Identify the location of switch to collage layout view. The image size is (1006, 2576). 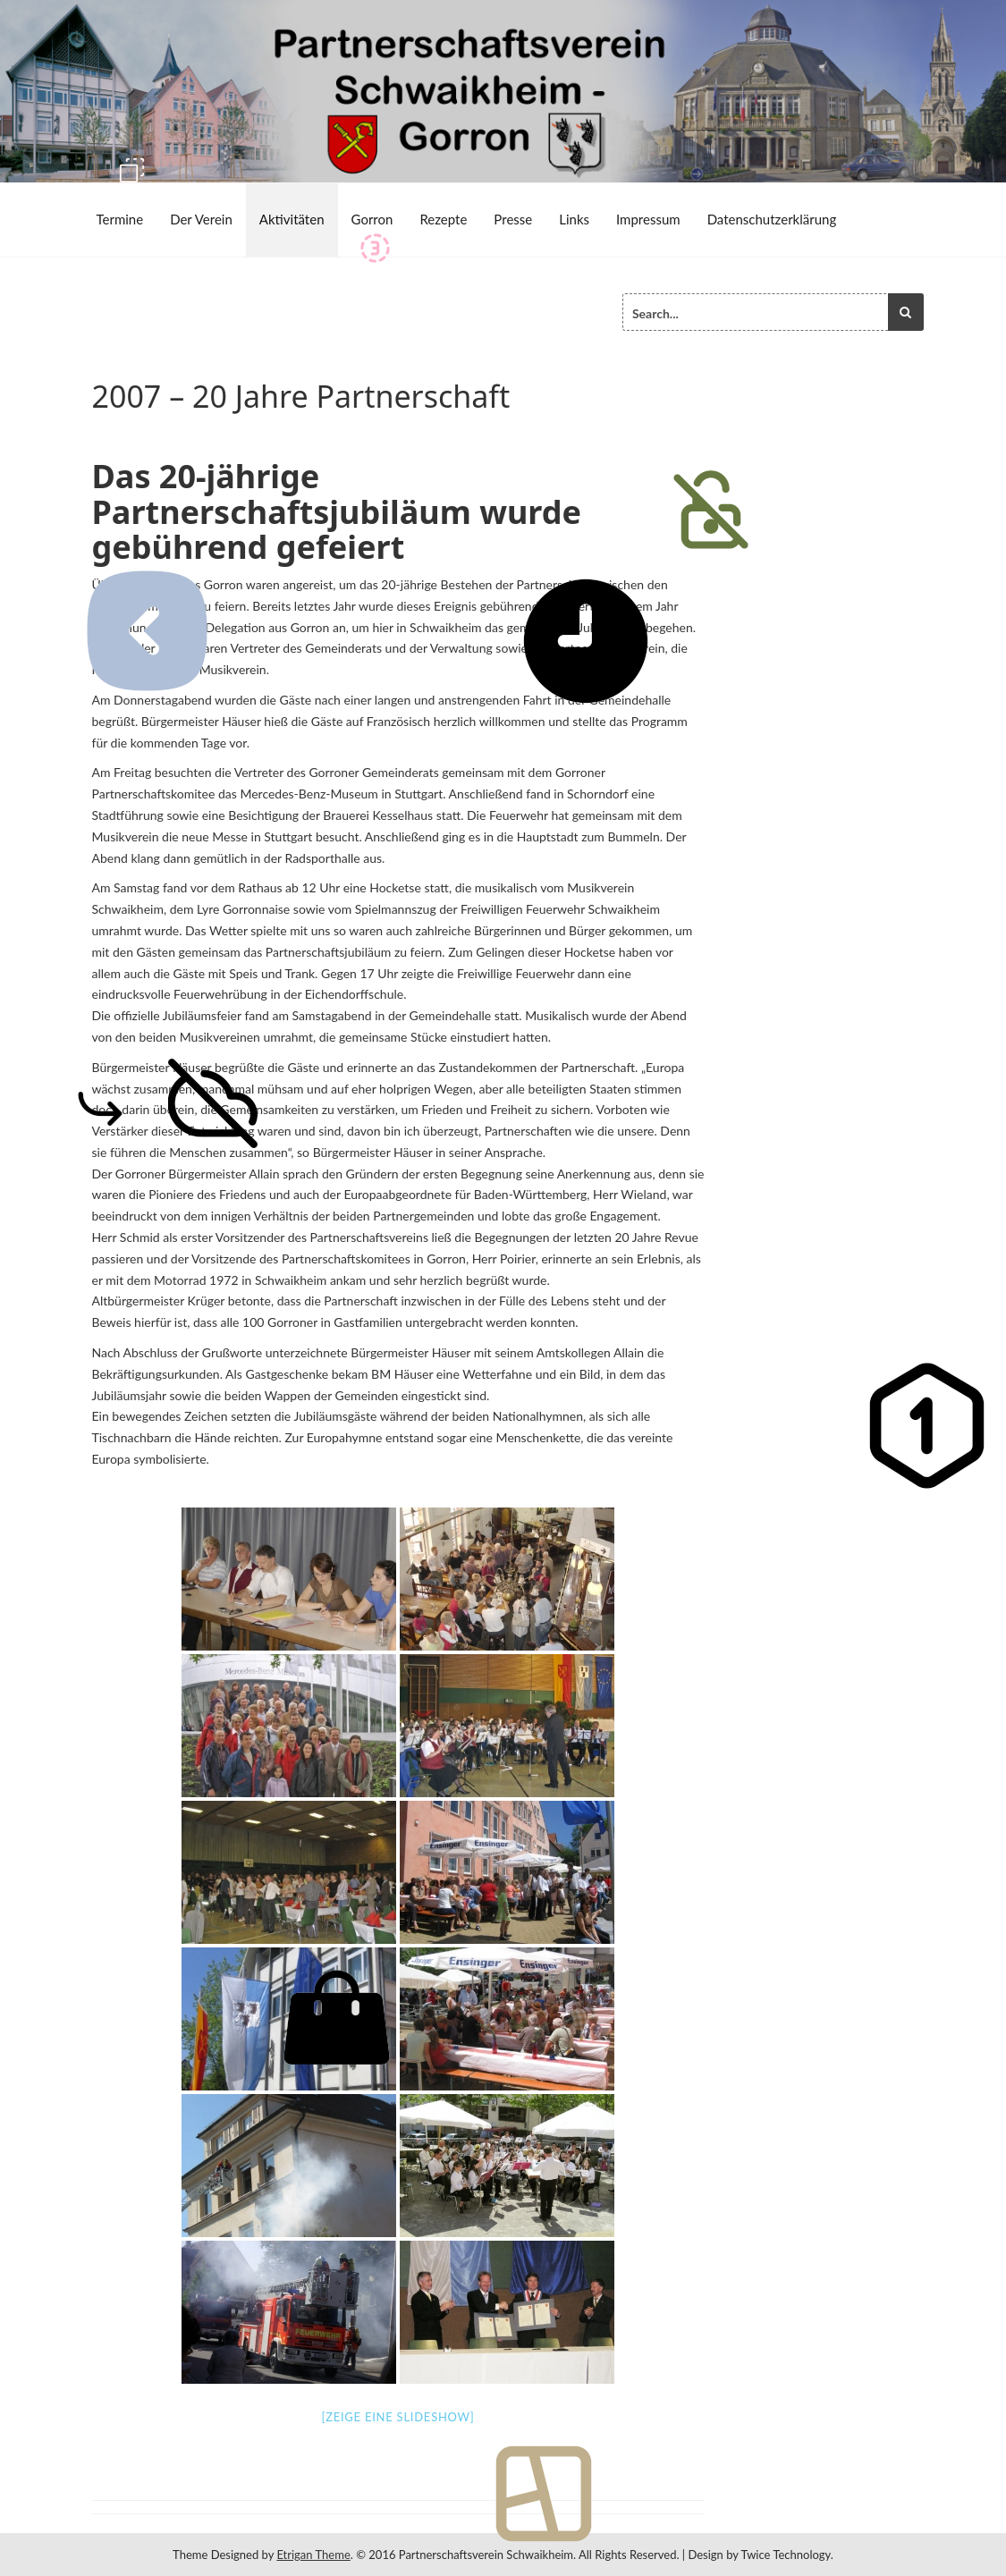
(544, 2494).